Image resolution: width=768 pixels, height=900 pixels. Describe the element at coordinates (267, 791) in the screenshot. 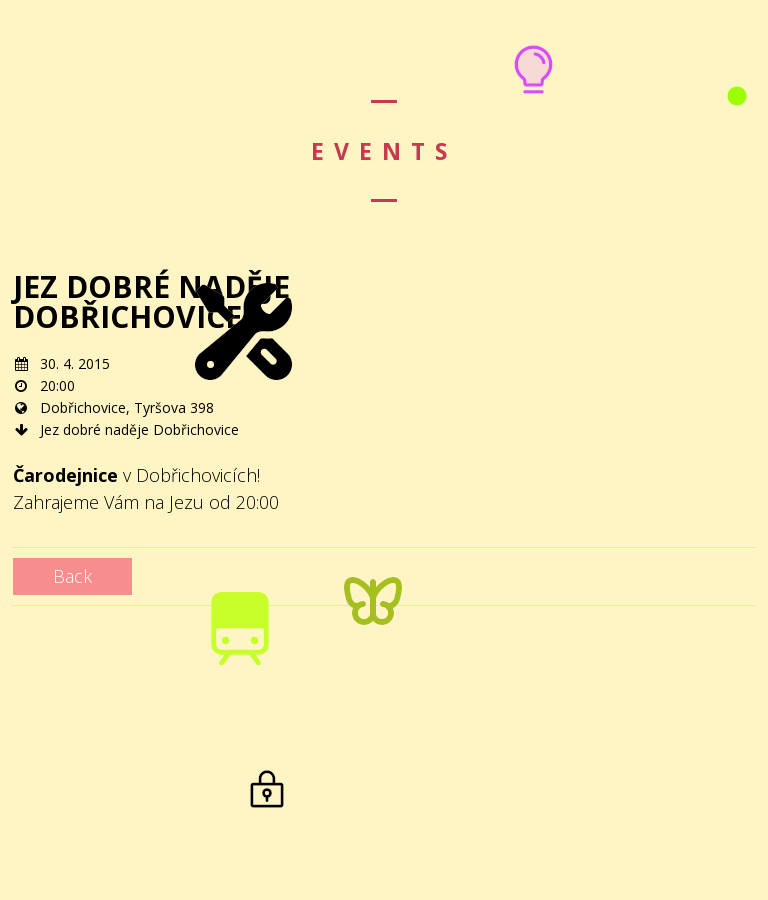

I see `access security or privacy settings` at that location.